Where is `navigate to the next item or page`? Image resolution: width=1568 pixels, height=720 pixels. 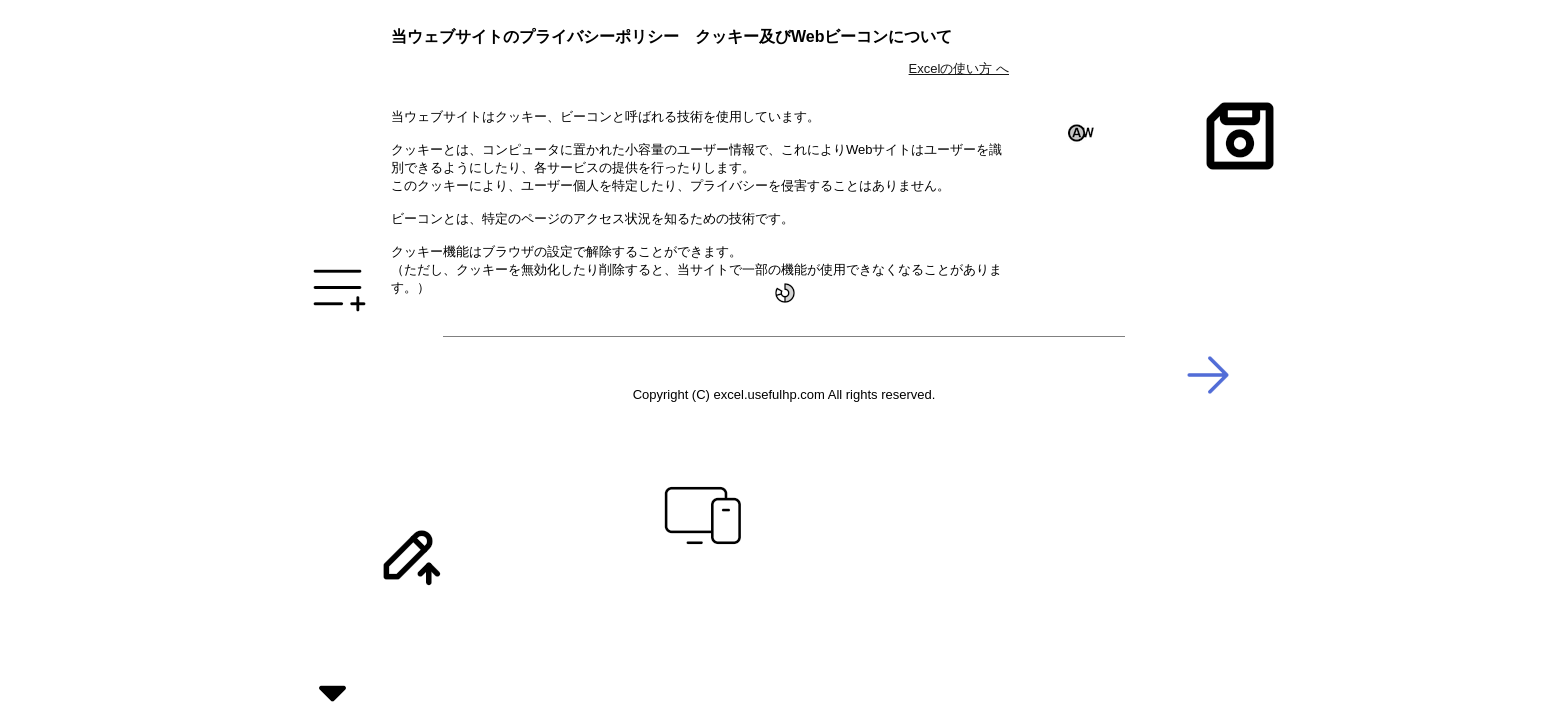
navigate to the next item or page is located at coordinates (1208, 375).